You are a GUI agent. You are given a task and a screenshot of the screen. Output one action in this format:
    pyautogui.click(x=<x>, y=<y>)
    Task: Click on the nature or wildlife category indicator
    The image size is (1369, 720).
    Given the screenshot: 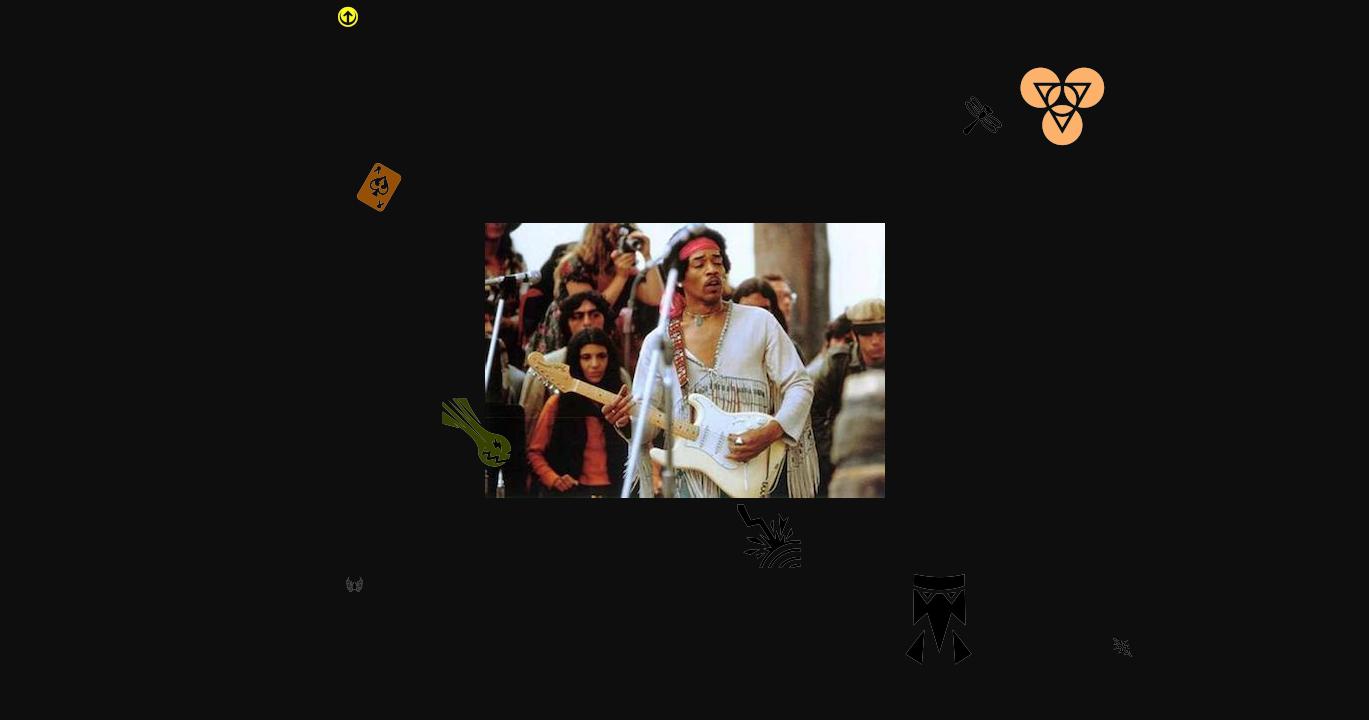 What is the action you would take?
    pyautogui.click(x=982, y=115)
    